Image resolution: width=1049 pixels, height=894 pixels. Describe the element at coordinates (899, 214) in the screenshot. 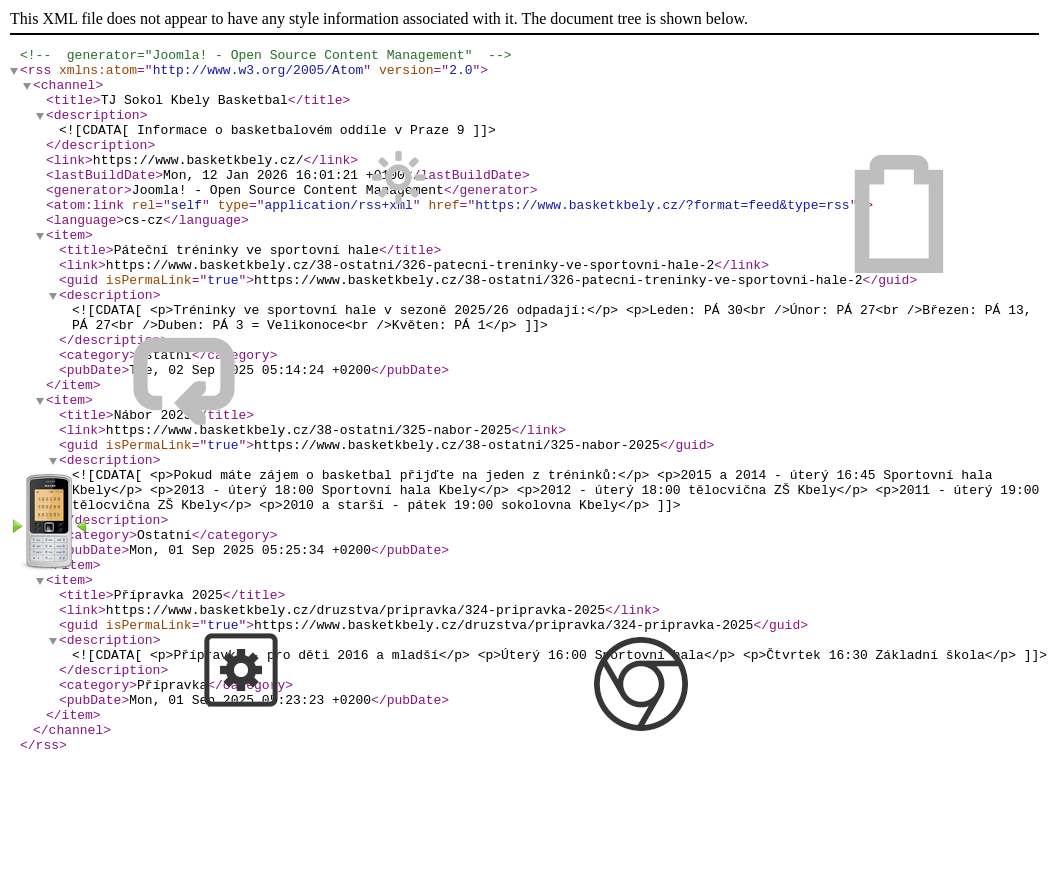

I see `indicates battery is empty or critically low` at that location.